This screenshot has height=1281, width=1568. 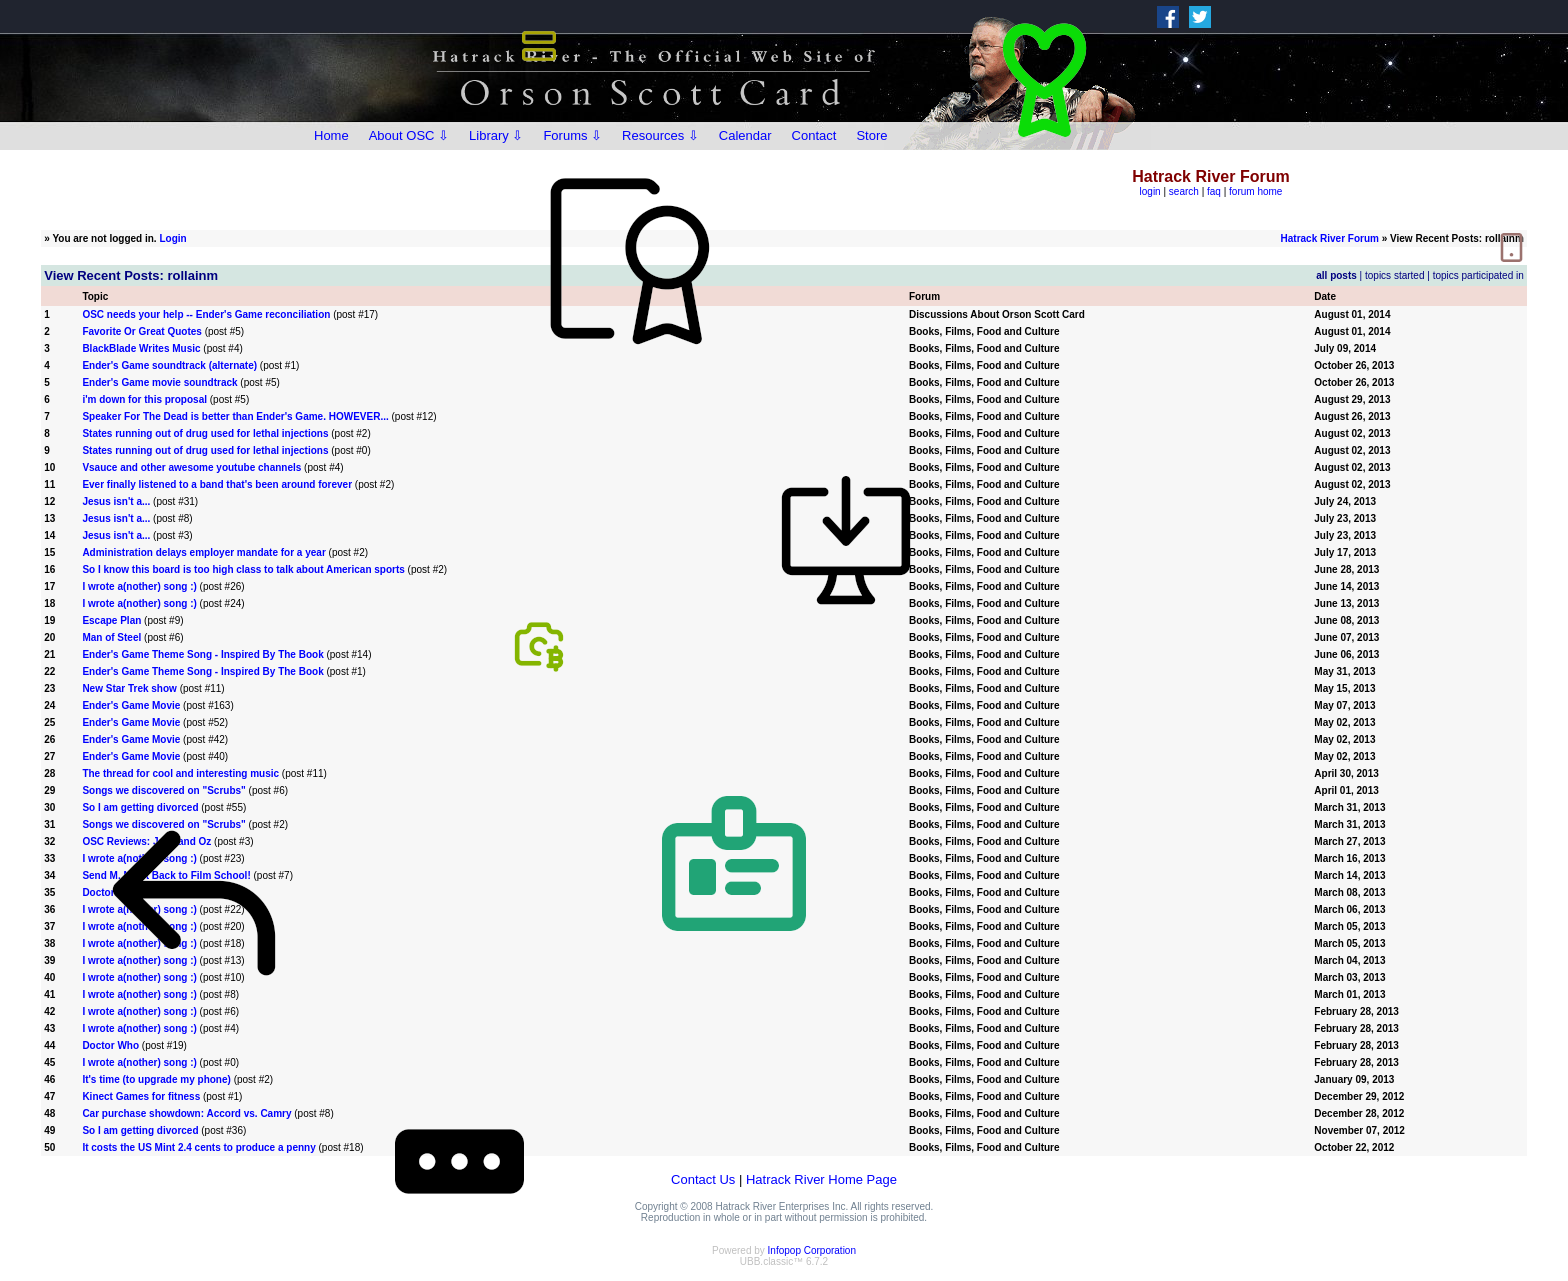 What do you see at coordinates (192, 904) in the screenshot?
I see `reply to a message or comment` at bounding box center [192, 904].